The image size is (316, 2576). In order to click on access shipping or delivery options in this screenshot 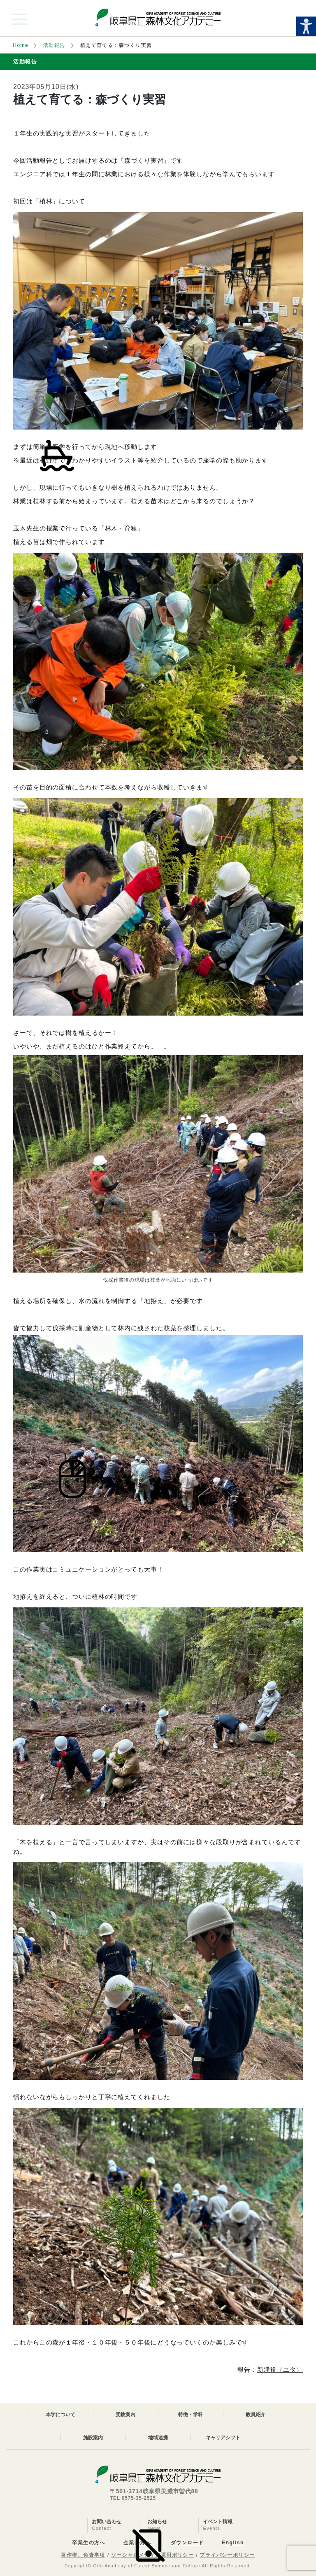, I will do `click(57, 455)`.